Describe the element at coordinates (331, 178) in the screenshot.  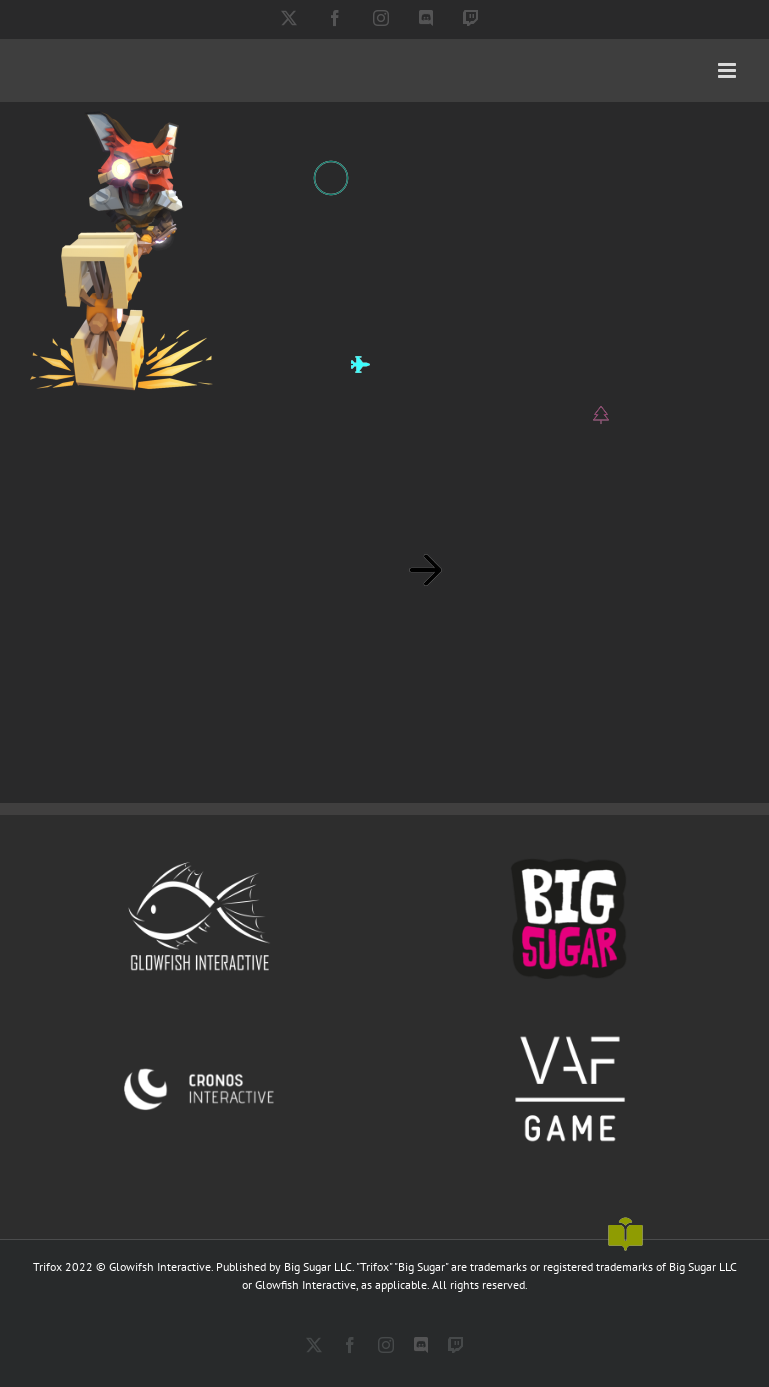
I see `unselected radio button or checkbox option` at that location.